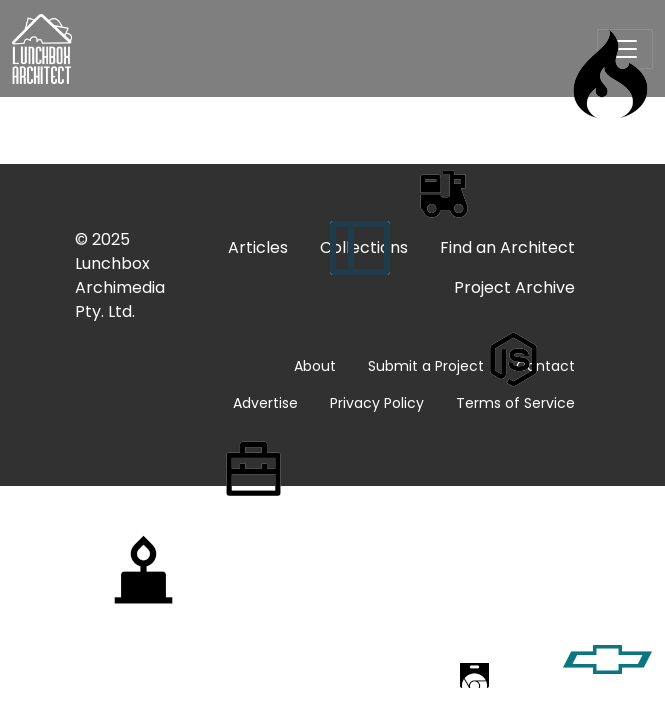 This screenshot has width=665, height=720. What do you see at coordinates (513, 359) in the screenshot?
I see `Node.js runtime environment logo` at bounding box center [513, 359].